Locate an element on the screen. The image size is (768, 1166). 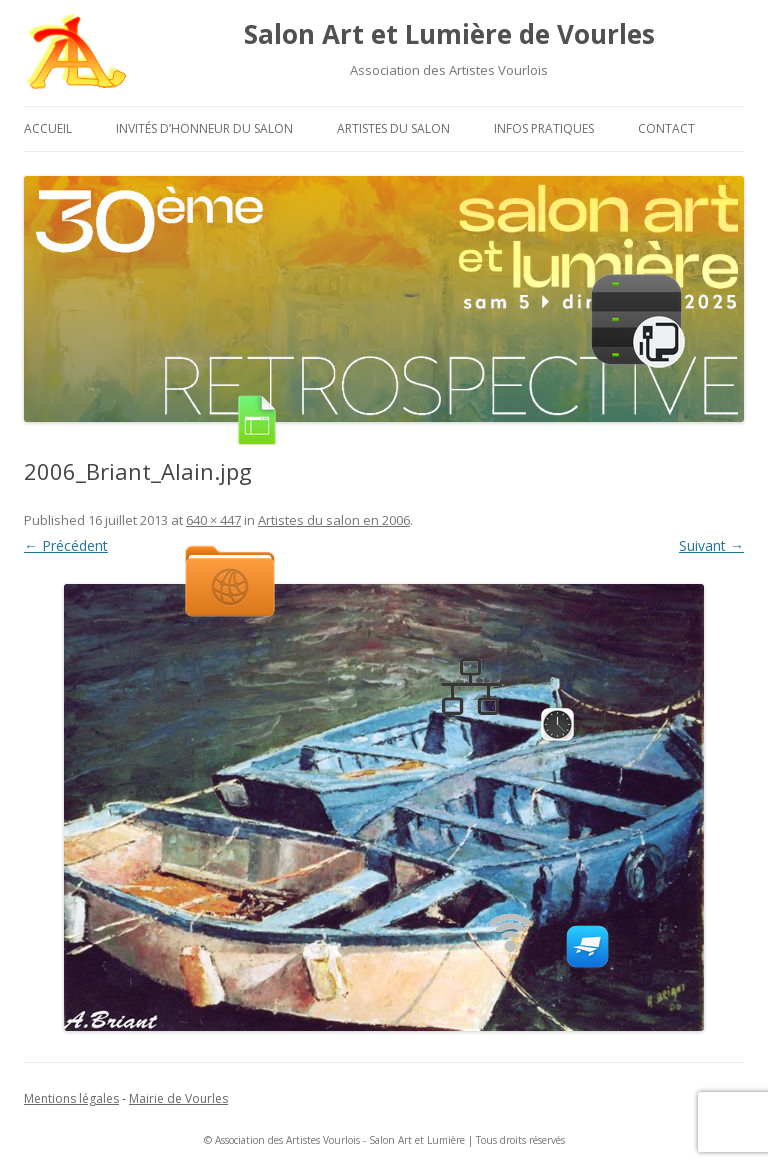
open folder containing html or web files is located at coordinates (230, 581).